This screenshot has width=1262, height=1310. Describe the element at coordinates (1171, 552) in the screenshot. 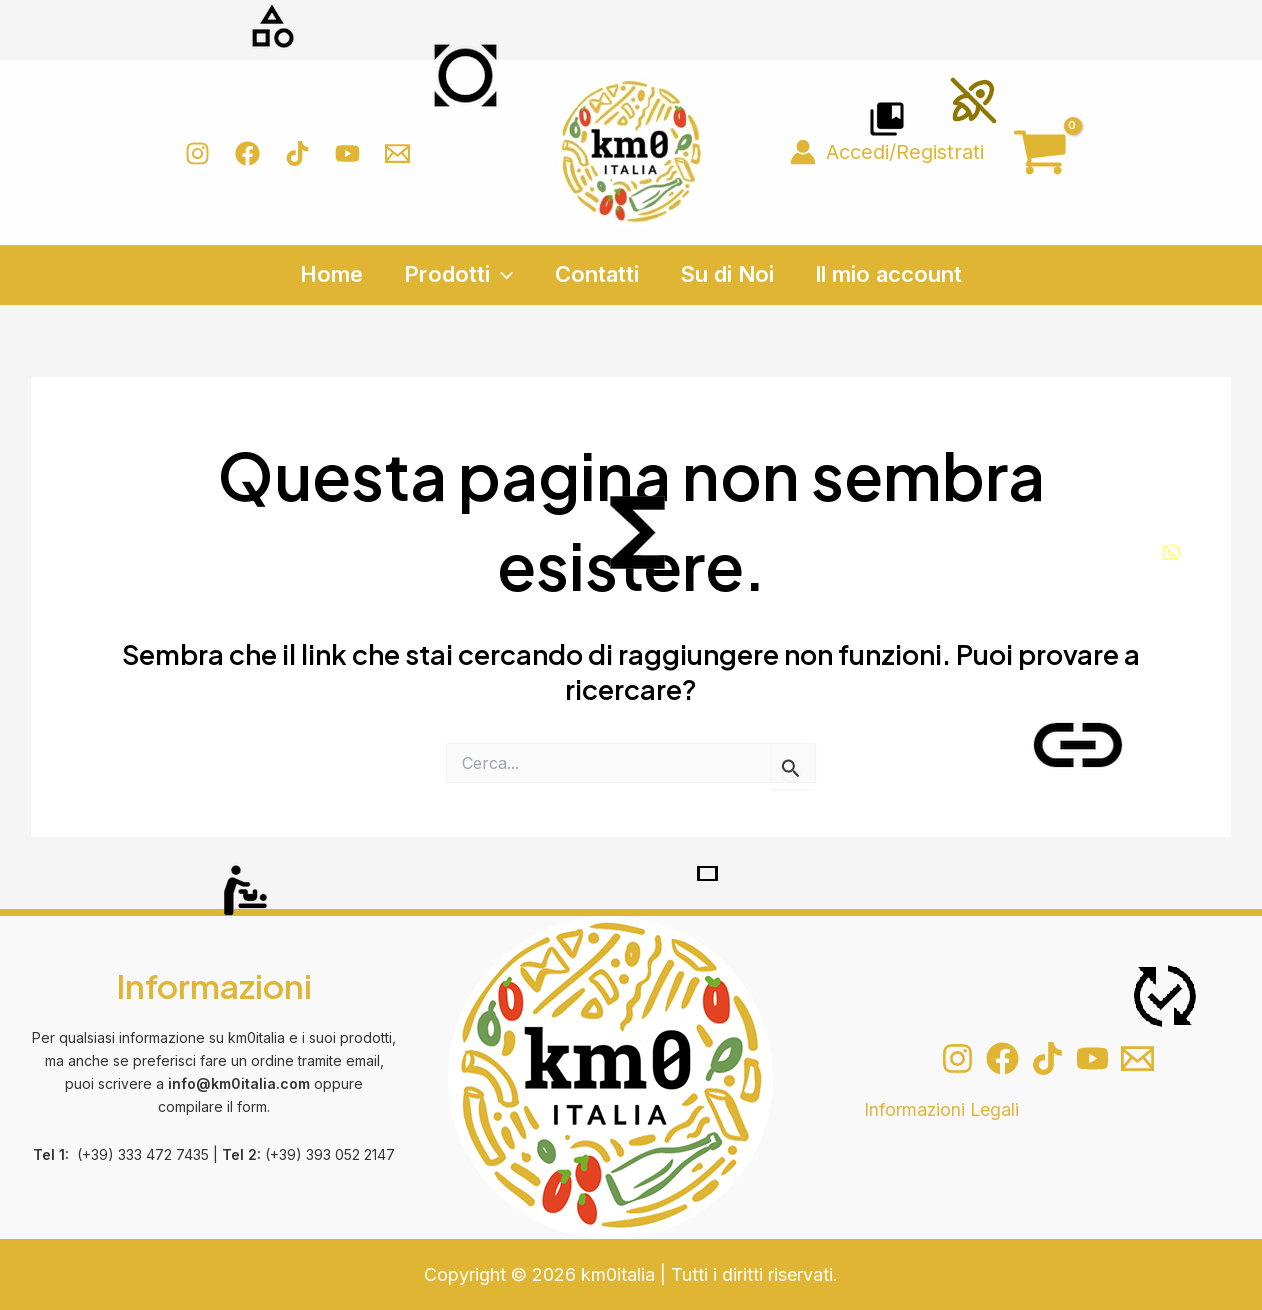

I see `camera access is disabled` at that location.